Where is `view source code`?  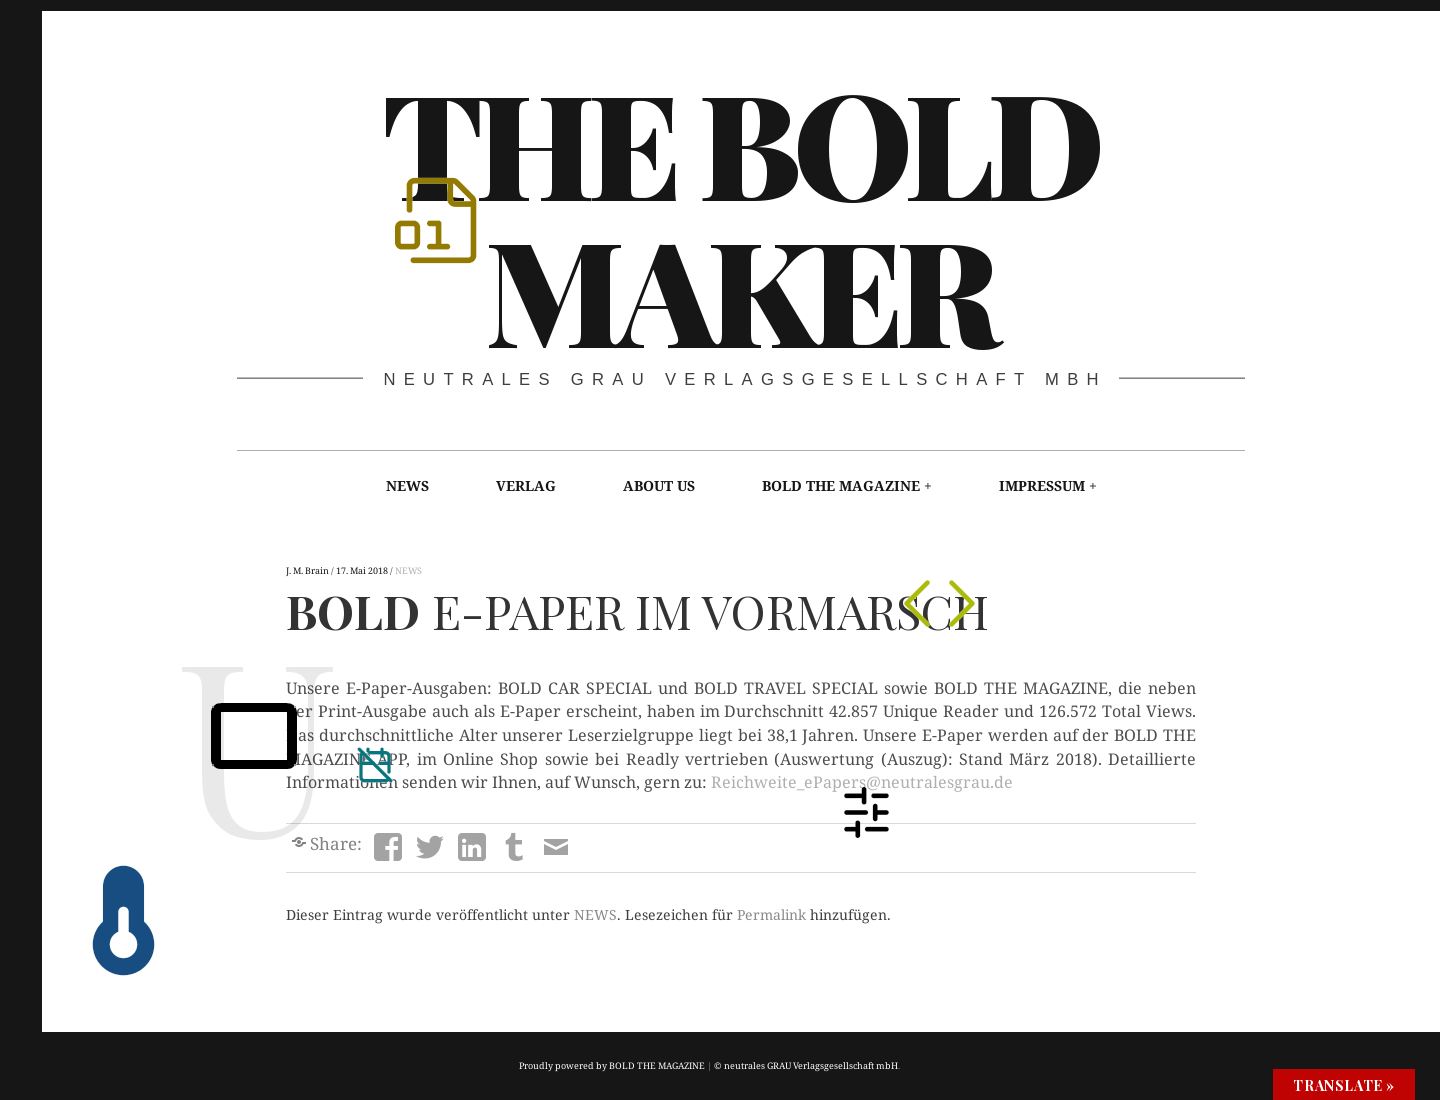
view source code is located at coordinates (939, 603).